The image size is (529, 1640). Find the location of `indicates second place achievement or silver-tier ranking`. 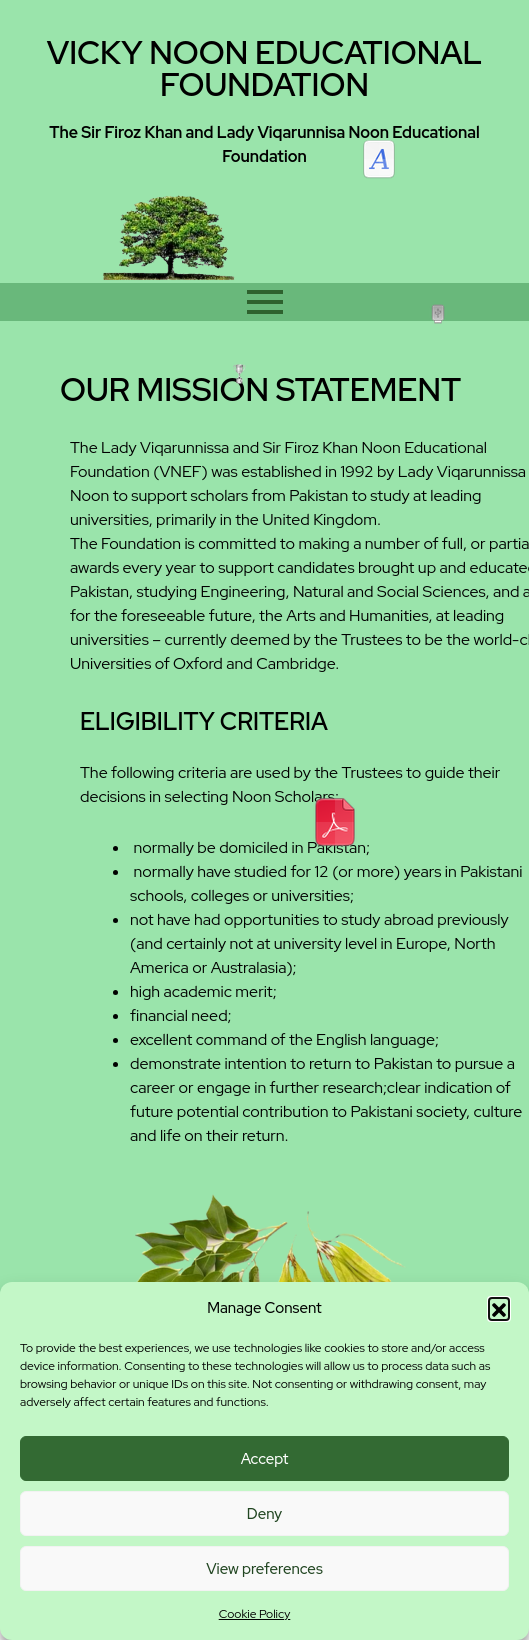

indicates second place achievement or silver-tier ranking is located at coordinates (240, 374).